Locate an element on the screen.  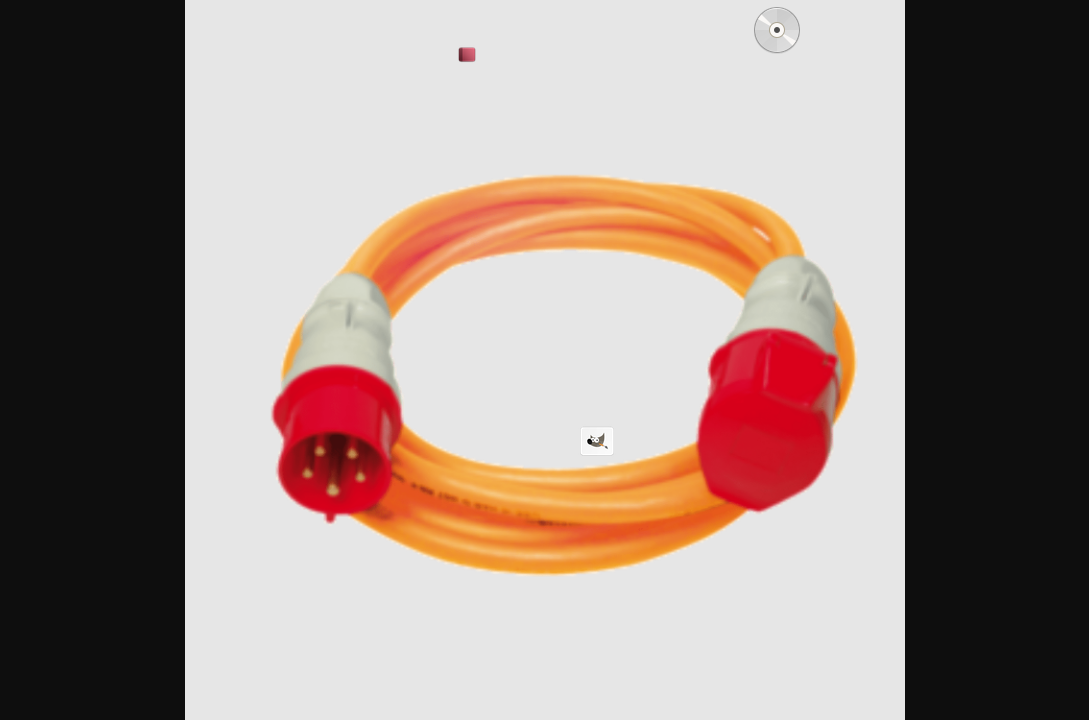
a compressed GIMP image file (.xcf.gz or .xcf.bz2) is located at coordinates (597, 440).